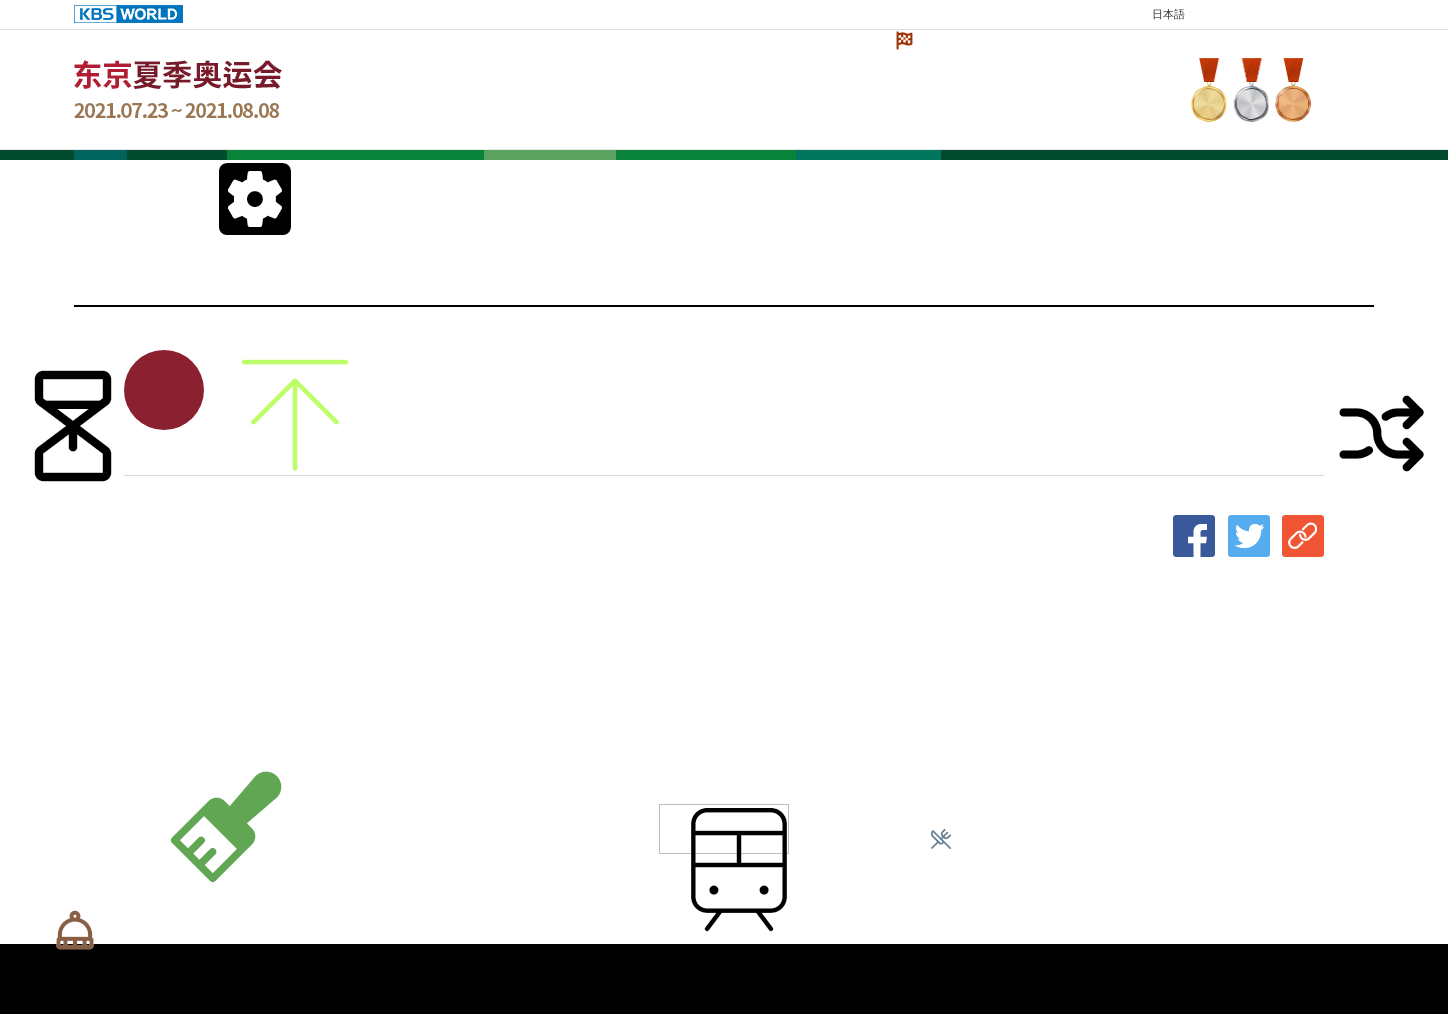 The height and width of the screenshot is (1014, 1448). What do you see at coordinates (75, 932) in the screenshot?
I see `select winter or cold weather category` at bounding box center [75, 932].